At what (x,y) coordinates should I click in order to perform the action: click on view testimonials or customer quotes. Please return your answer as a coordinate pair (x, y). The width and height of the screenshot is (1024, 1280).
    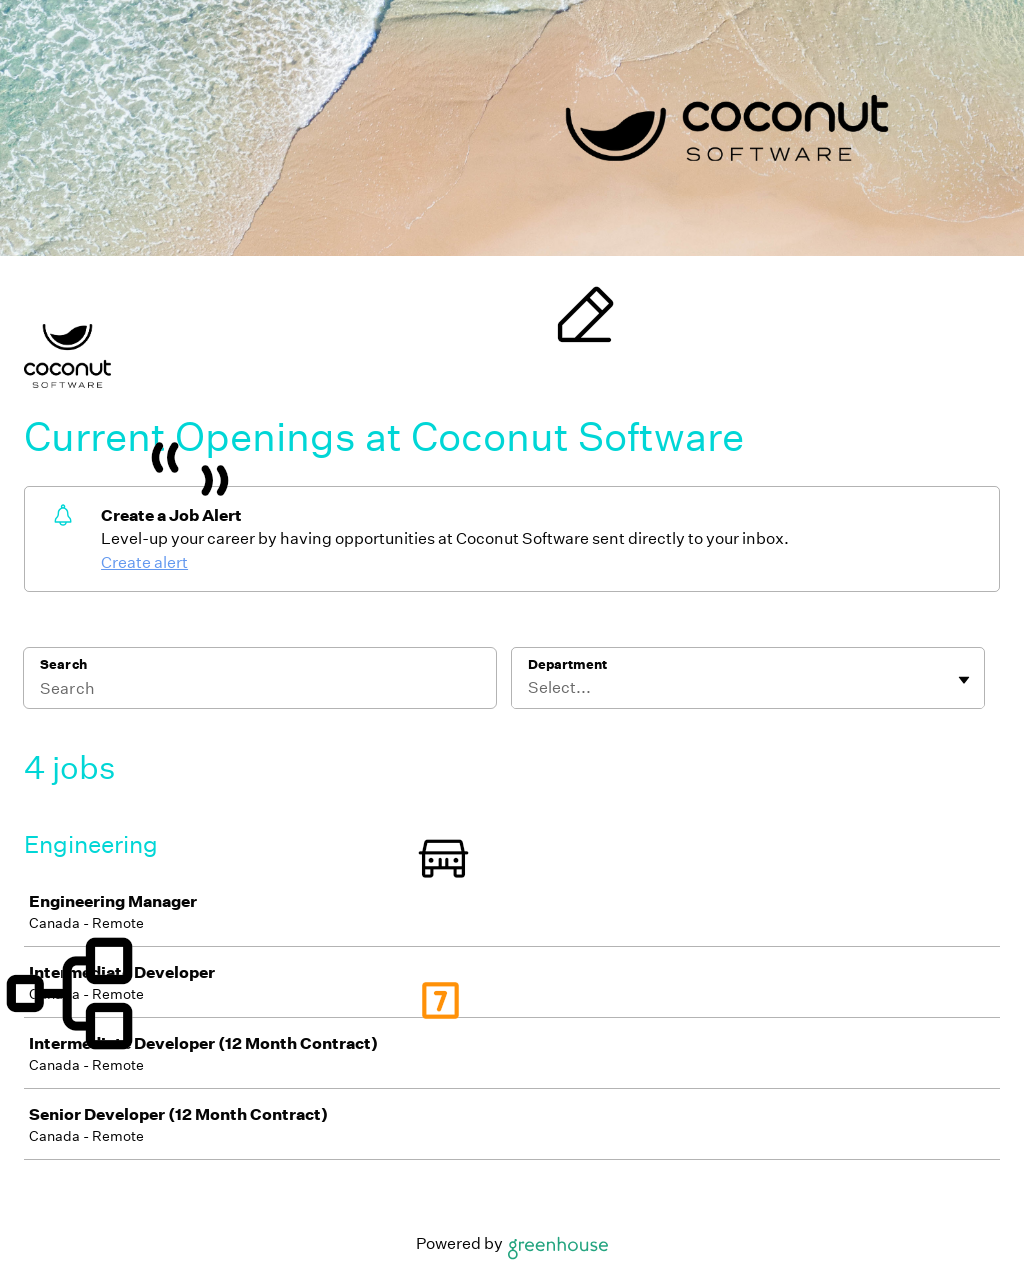
    Looking at the image, I should click on (190, 469).